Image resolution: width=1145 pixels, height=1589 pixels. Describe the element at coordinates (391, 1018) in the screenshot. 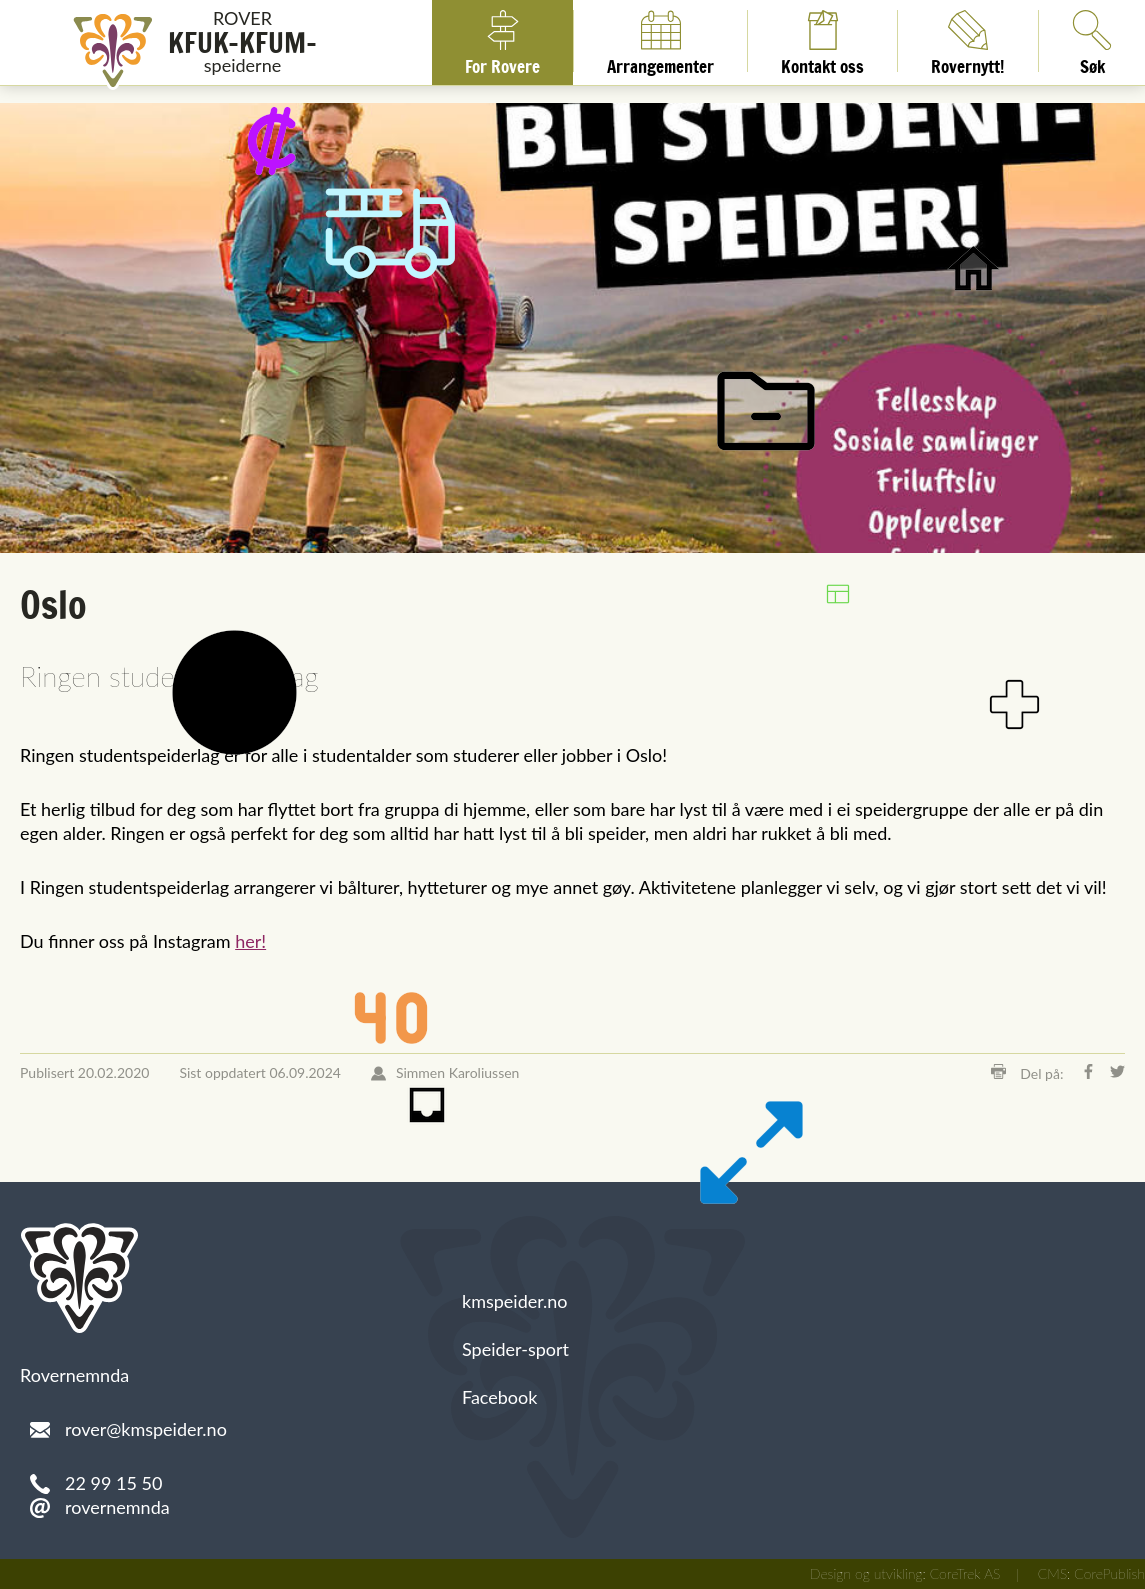

I see `indicates 40 items or notifications` at that location.